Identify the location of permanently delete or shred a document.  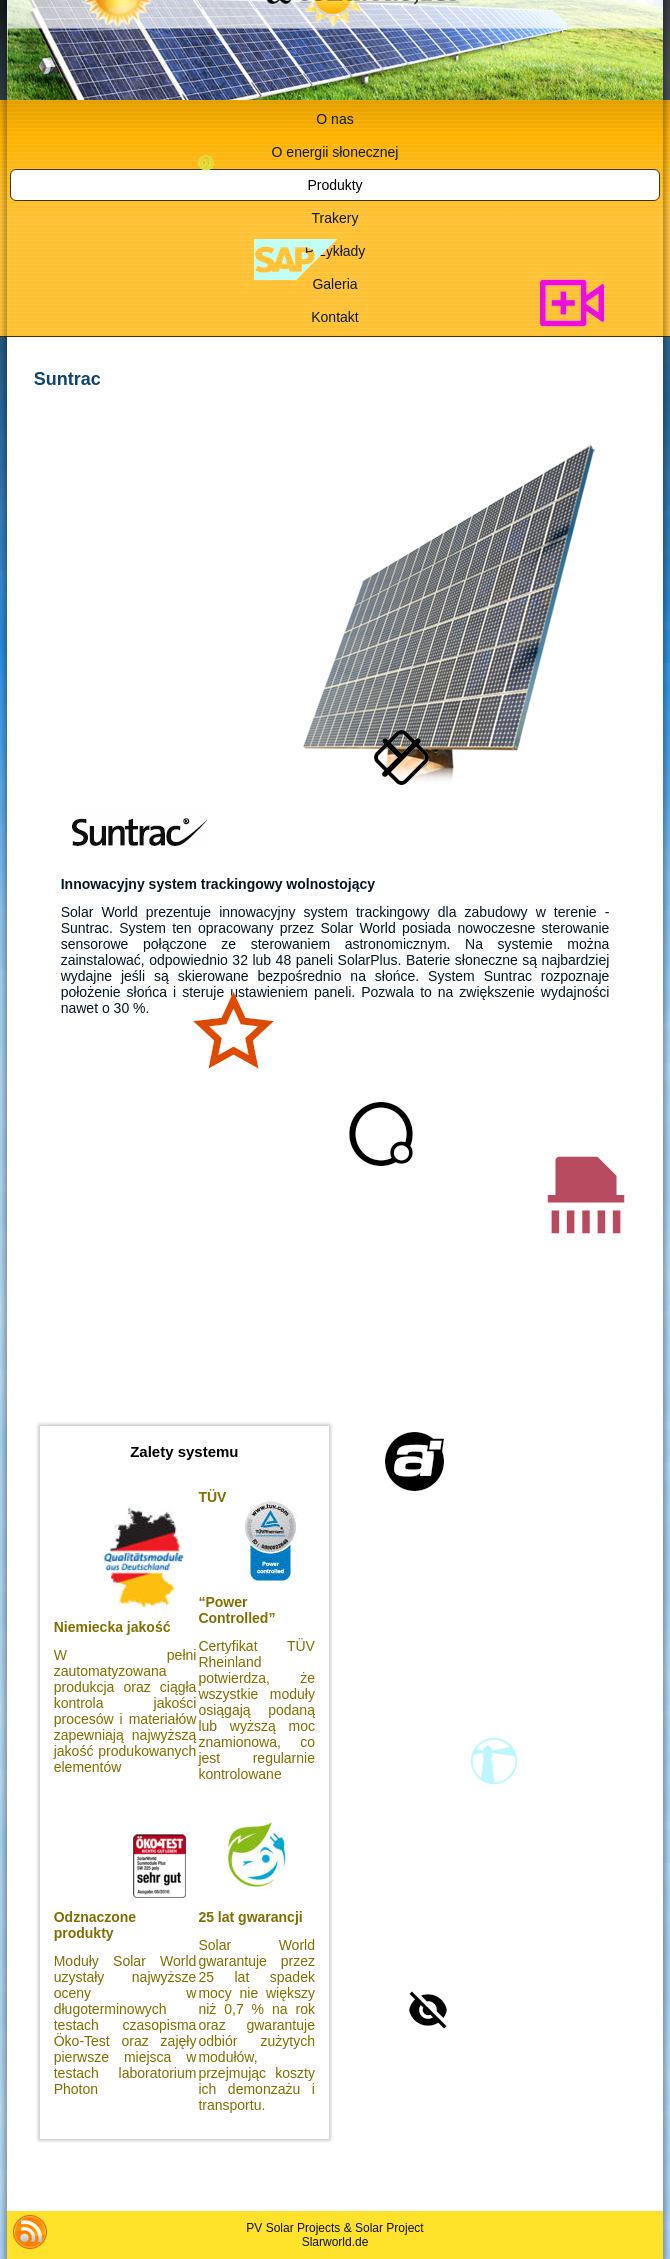
(586, 1195).